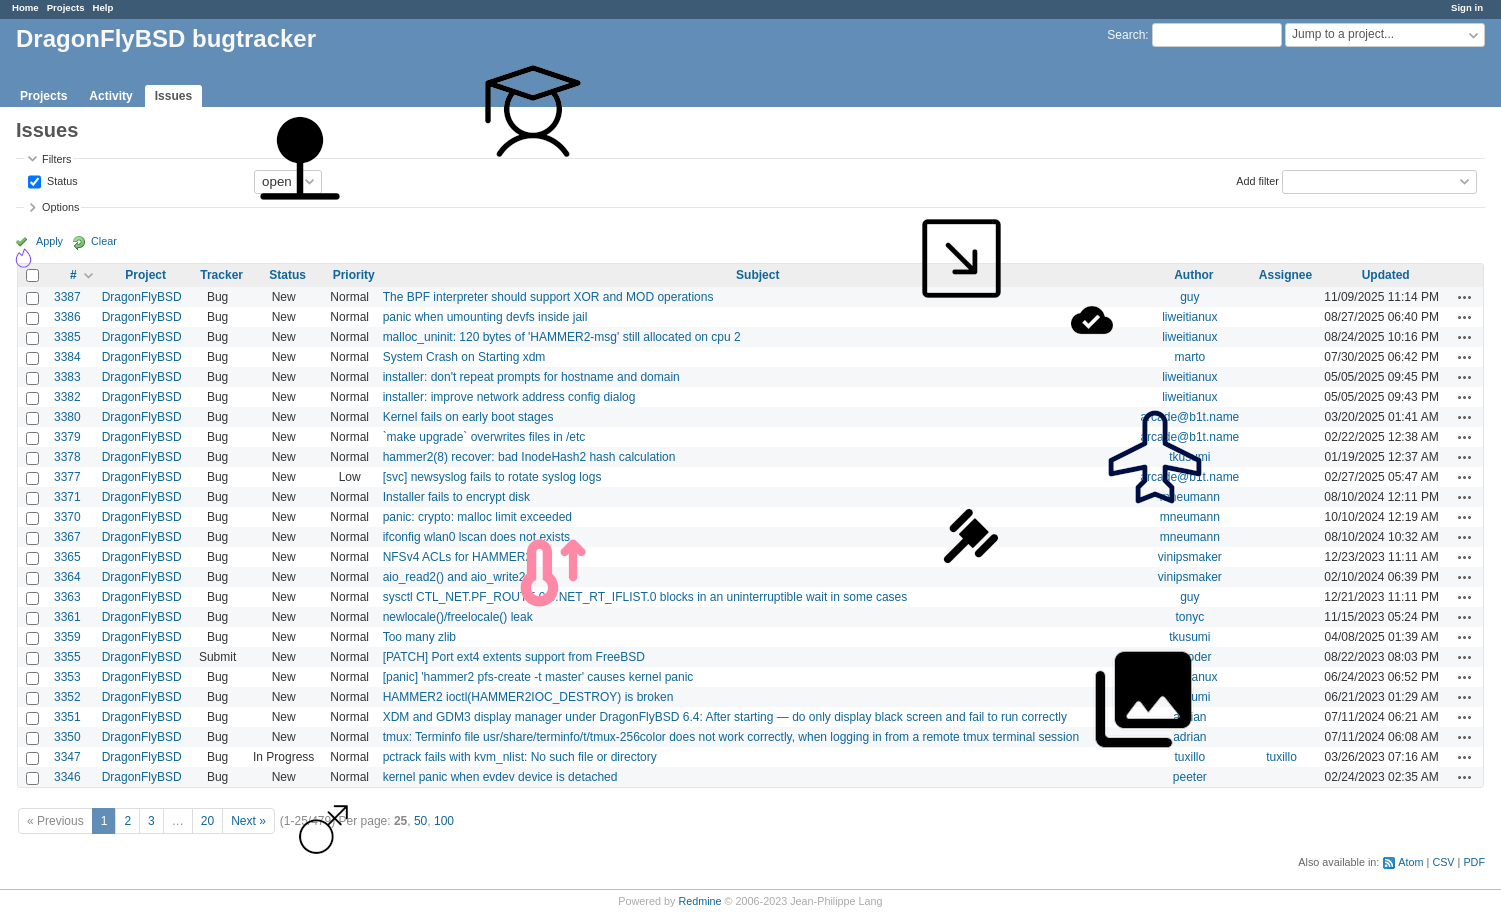 This screenshot has width=1501, height=912. Describe the element at coordinates (969, 538) in the screenshot. I see `access legal or terms of service settings` at that location.